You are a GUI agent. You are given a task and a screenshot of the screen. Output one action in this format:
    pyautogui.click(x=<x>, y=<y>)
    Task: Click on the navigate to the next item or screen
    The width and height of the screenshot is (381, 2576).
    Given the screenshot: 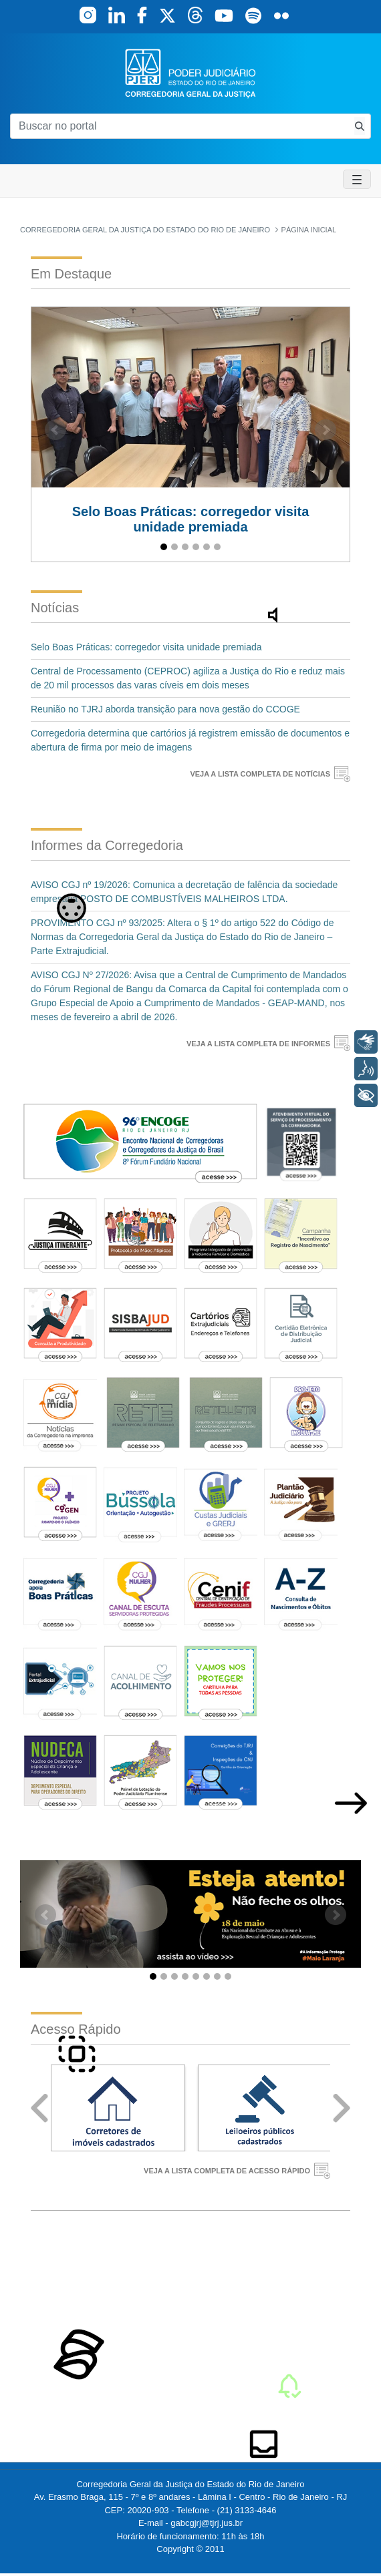 What is the action you would take?
    pyautogui.click(x=351, y=1803)
    